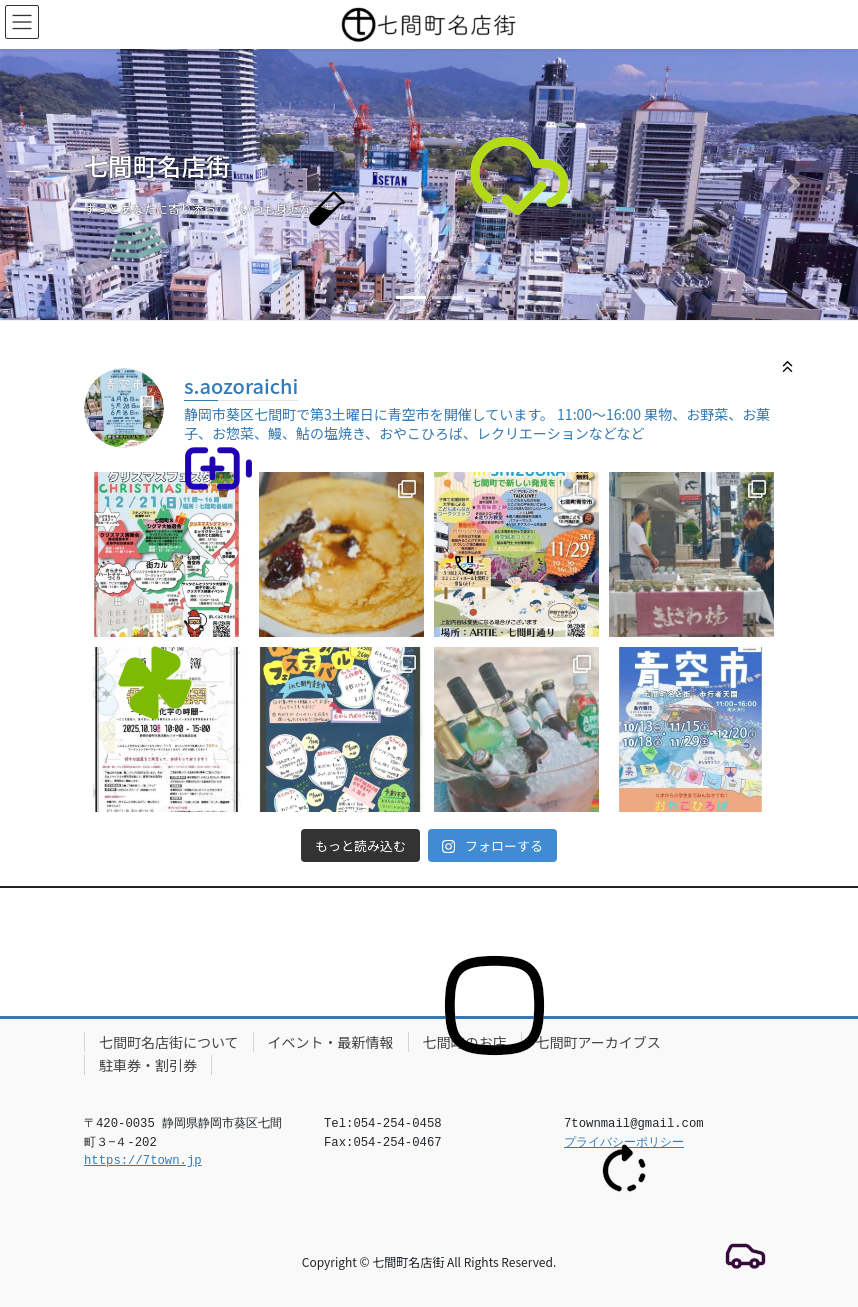 This screenshot has height=1307, width=858. Describe the element at coordinates (494, 1005) in the screenshot. I see `placeholder shape for app icons or thumbnails` at that location.